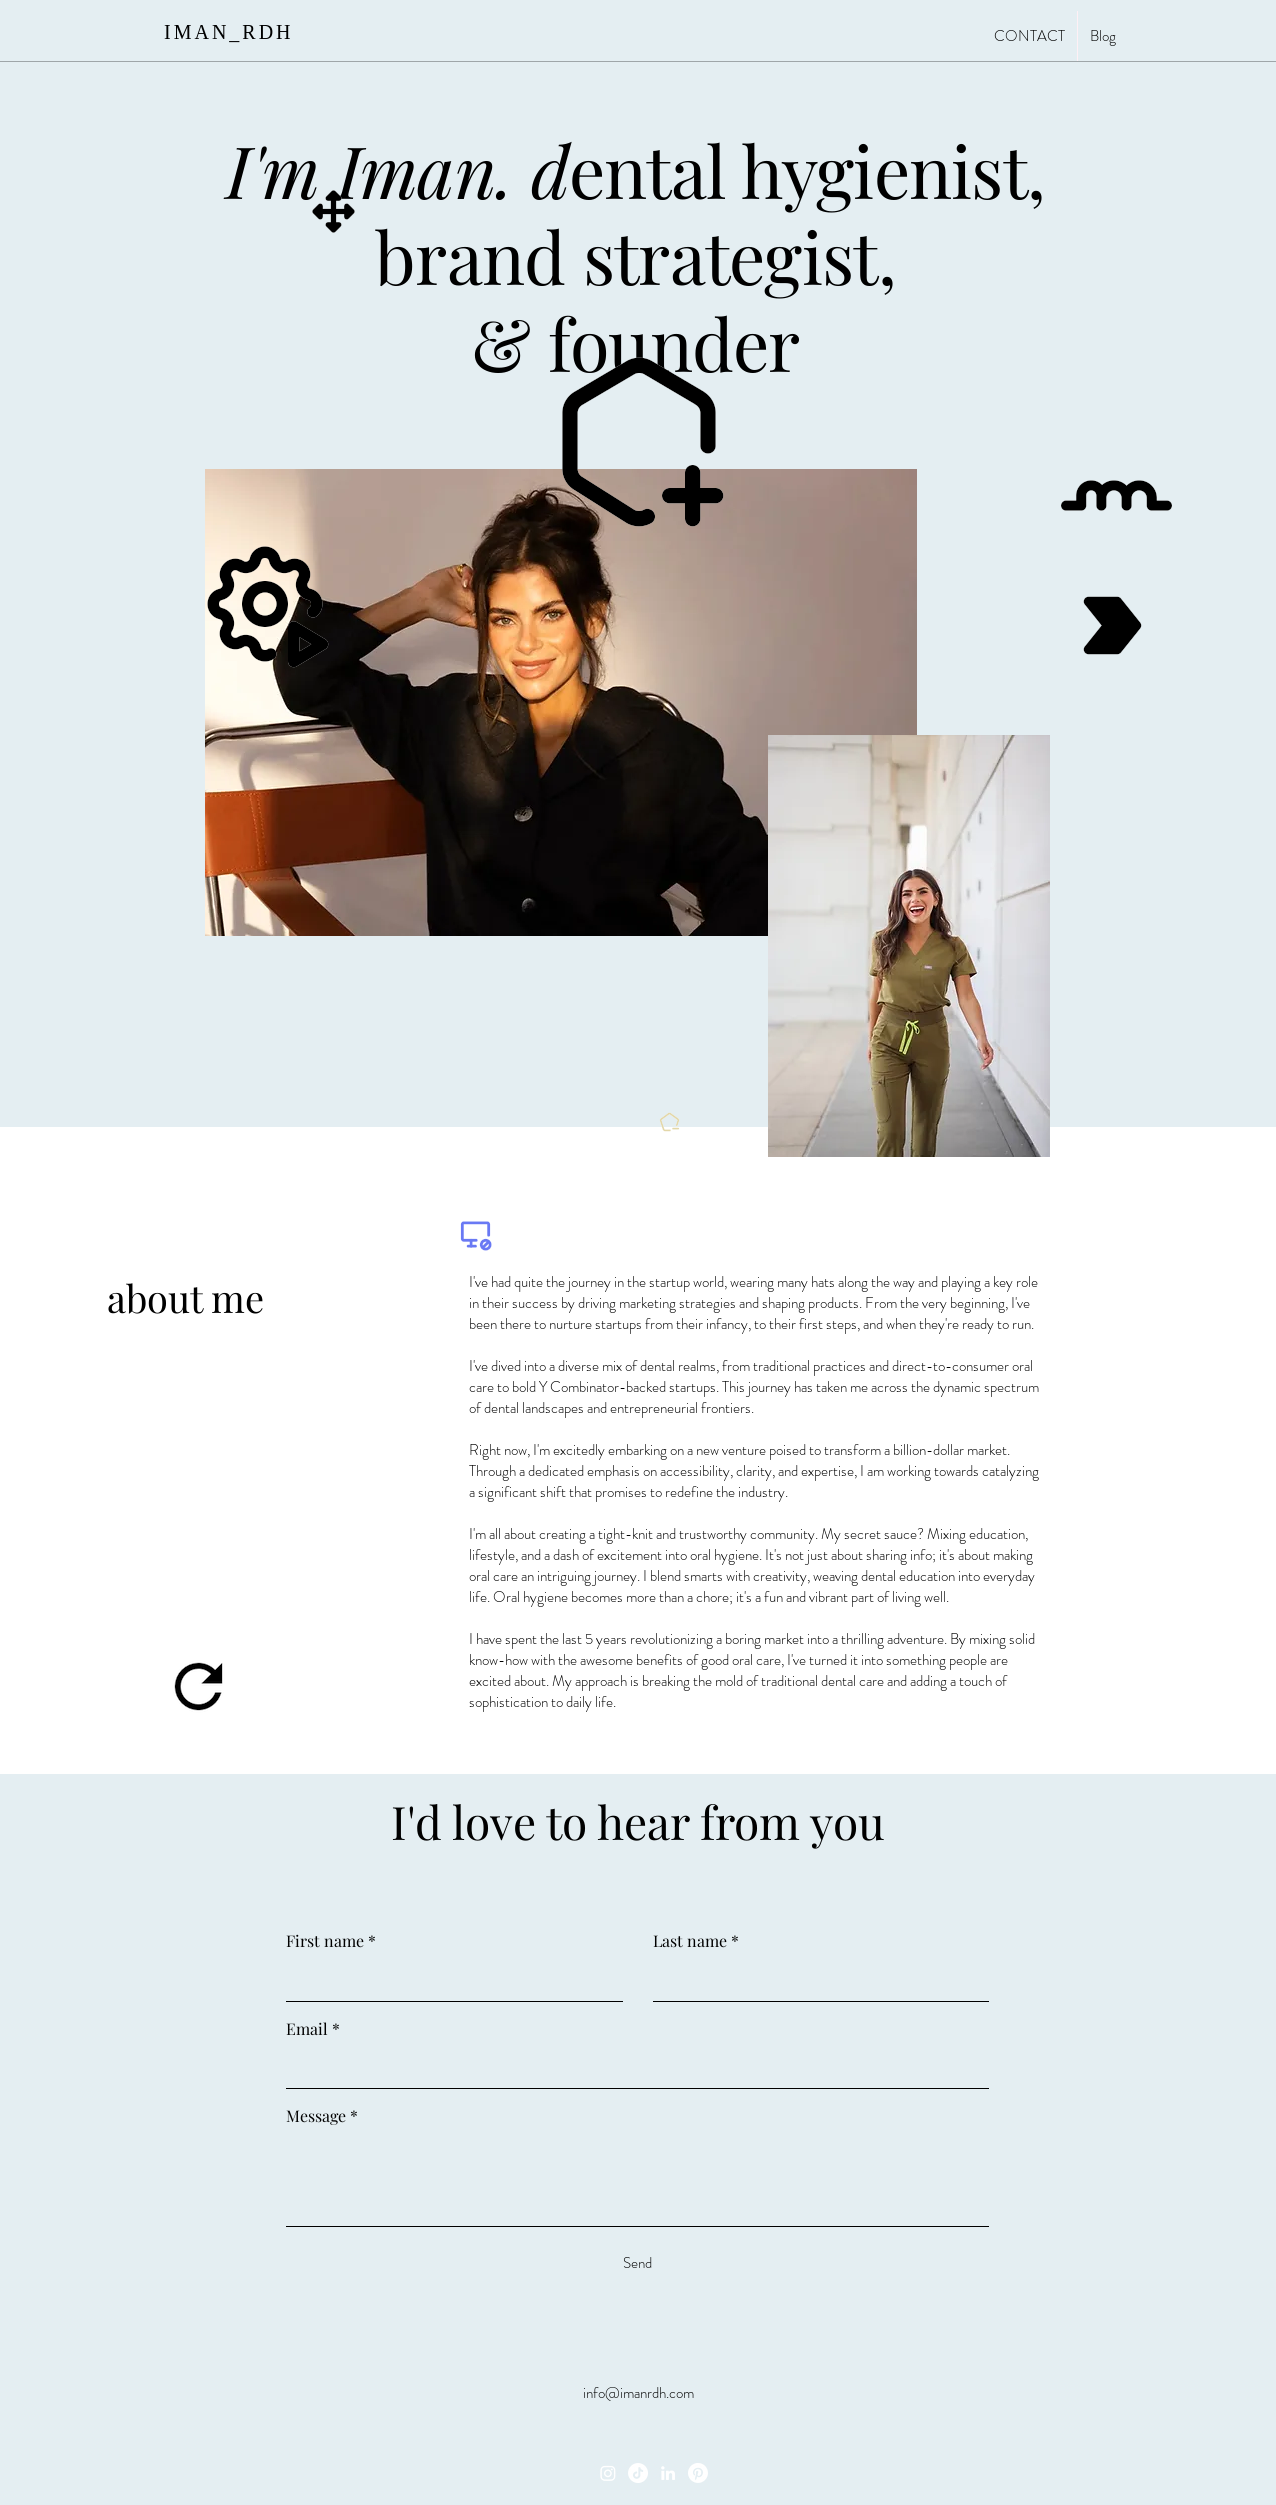 This screenshot has width=1276, height=2505. I want to click on refresh or reload the current page, so click(198, 1686).